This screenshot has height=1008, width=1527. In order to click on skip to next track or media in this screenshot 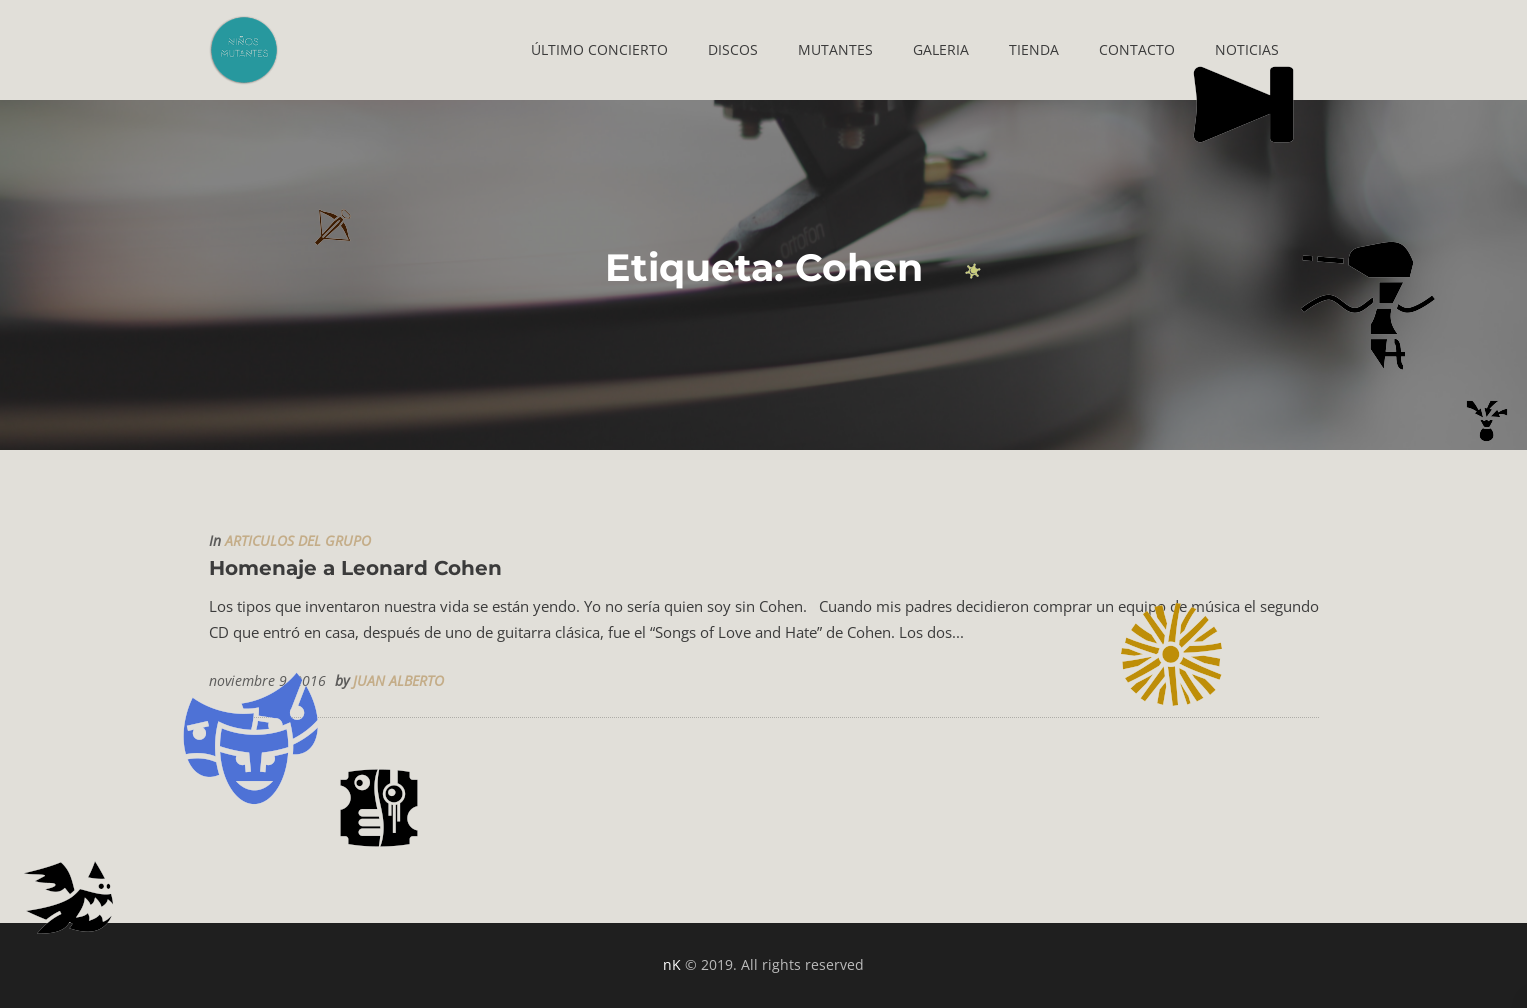, I will do `click(1243, 104)`.